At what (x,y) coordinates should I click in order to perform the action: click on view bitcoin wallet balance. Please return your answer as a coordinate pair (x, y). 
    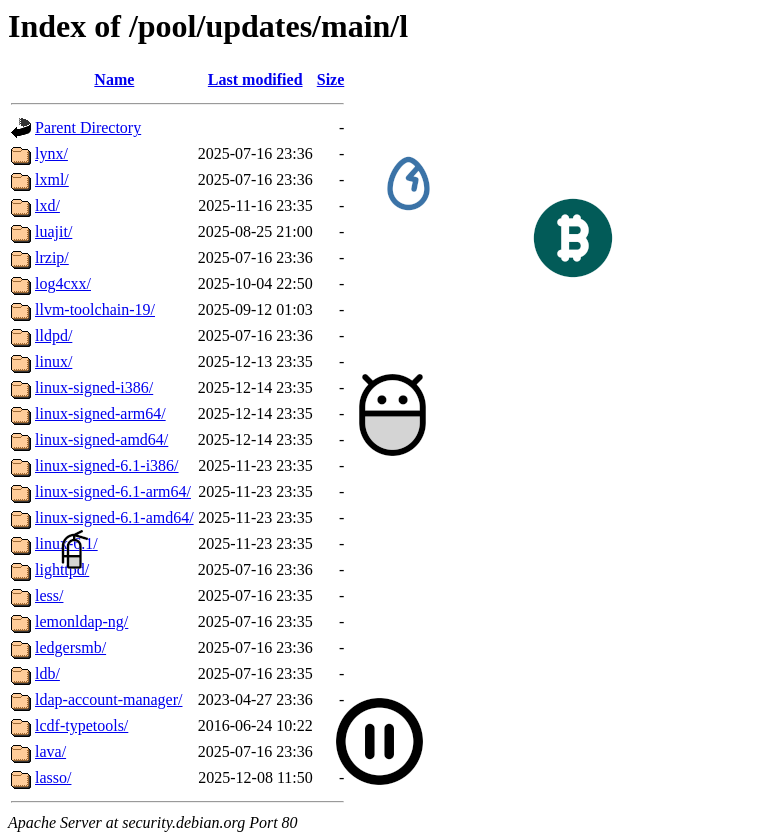
    Looking at the image, I should click on (573, 238).